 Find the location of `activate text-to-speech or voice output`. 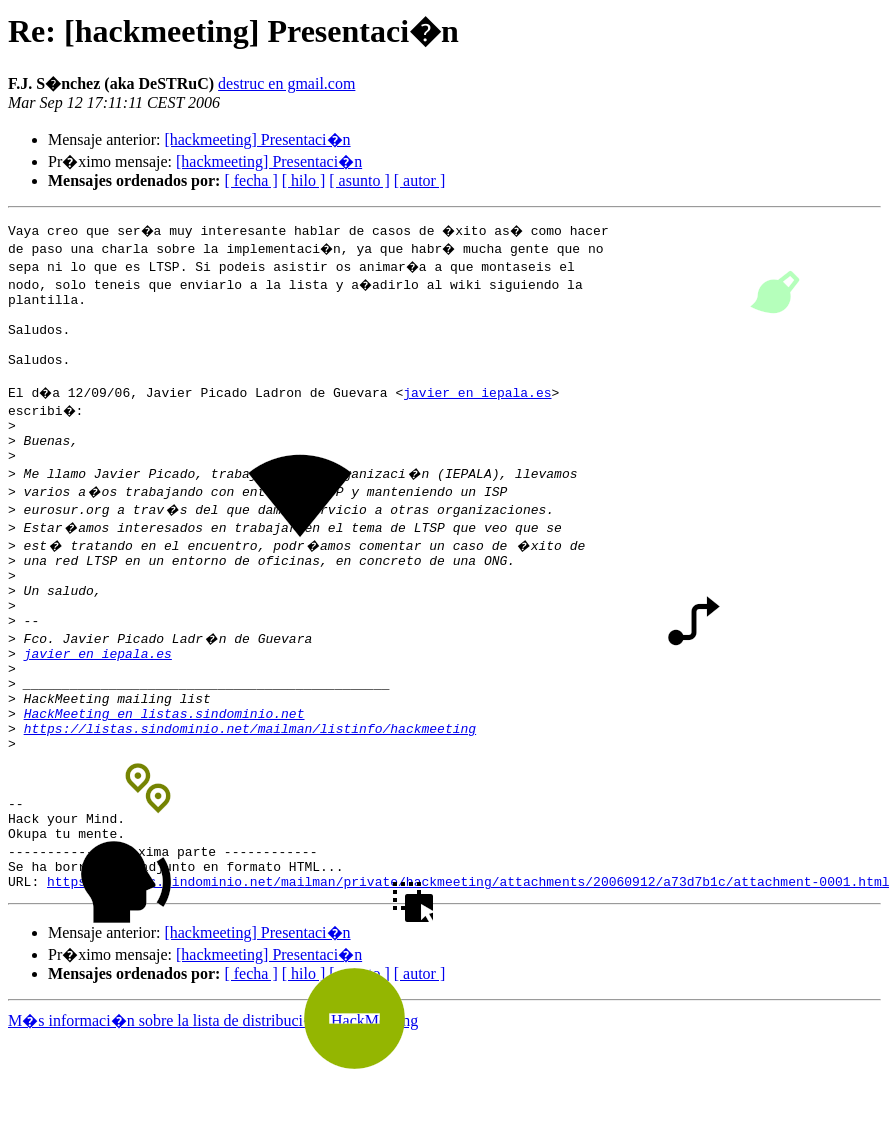

activate text-to-speech or voice output is located at coordinates (126, 882).